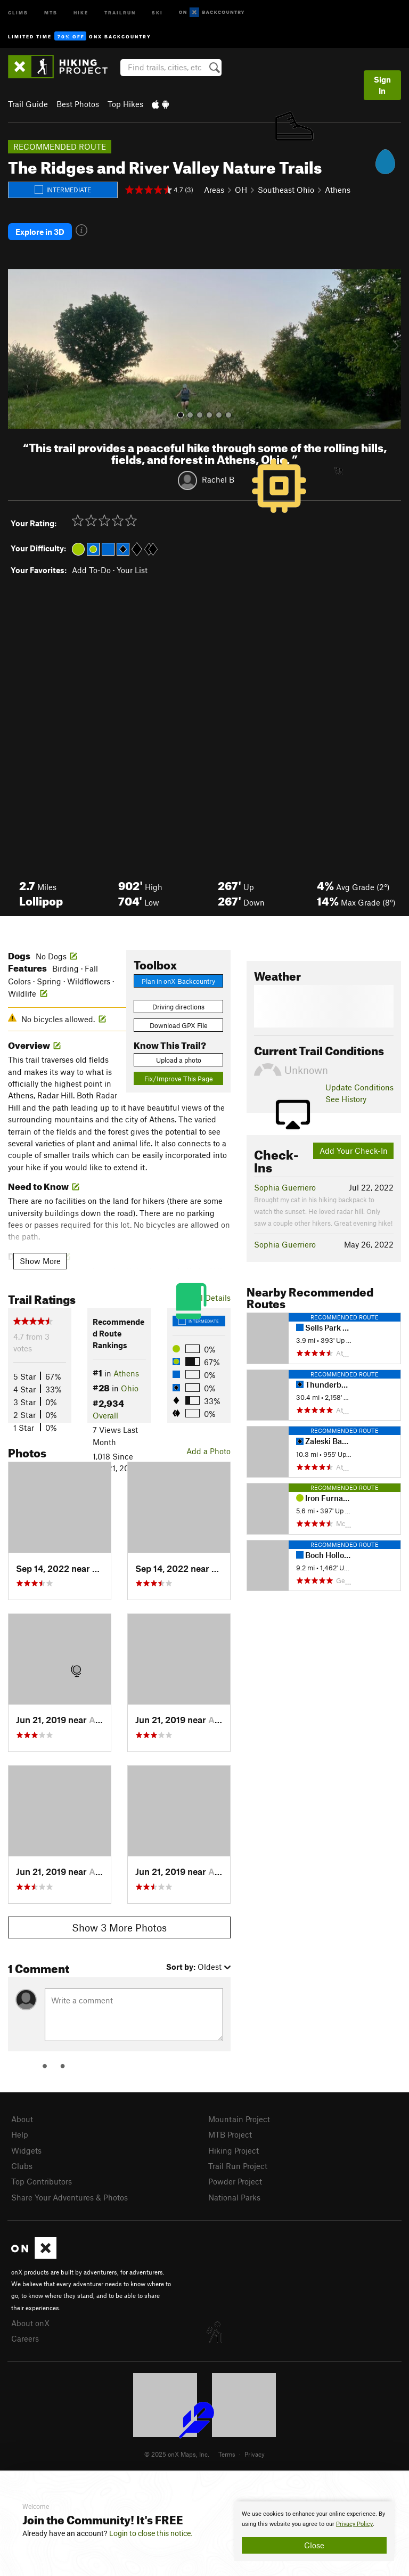 The width and height of the screenshot is (409, 2576). Describe the element at coordinates (76, 1670) in the screenshot. I see `access global or international settings` at that location.